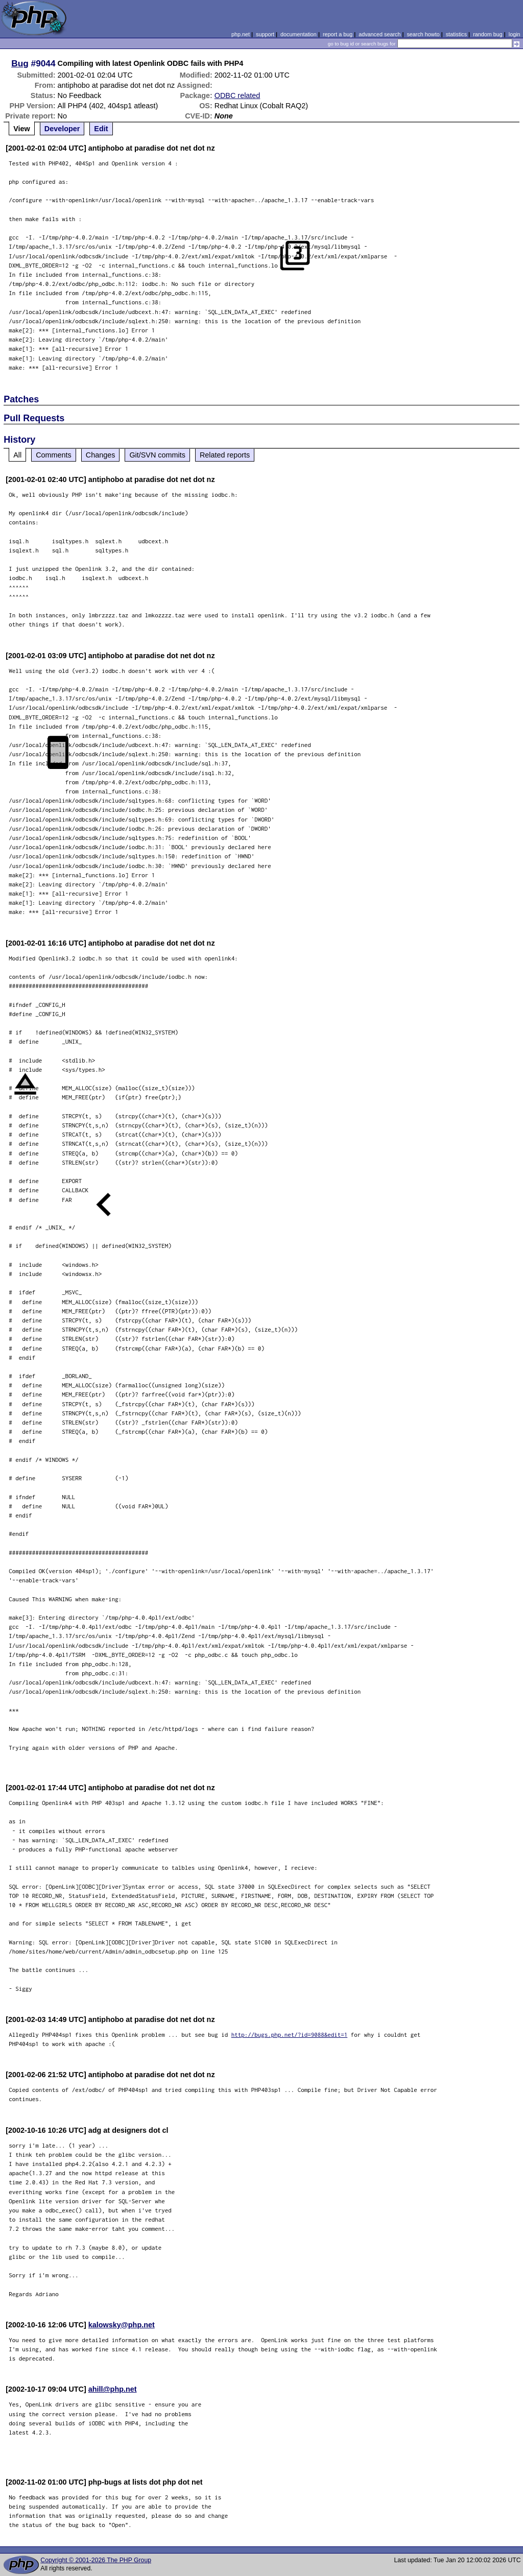 This screenshot has width=523, height=2576. I want to click on eject removable media or disc, so click(25, 1084).